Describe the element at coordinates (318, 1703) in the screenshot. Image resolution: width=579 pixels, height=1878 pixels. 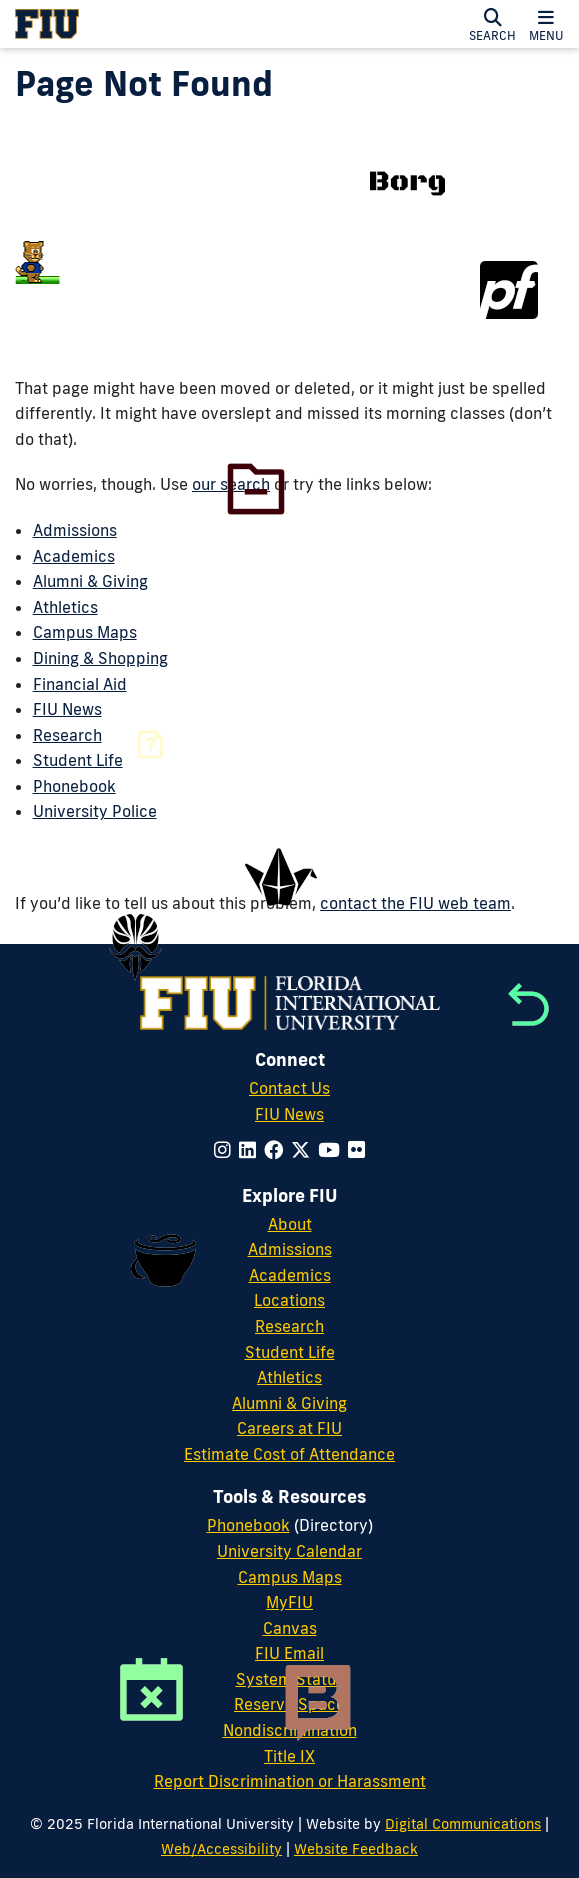
I see `open storyblok content management system` at that location.